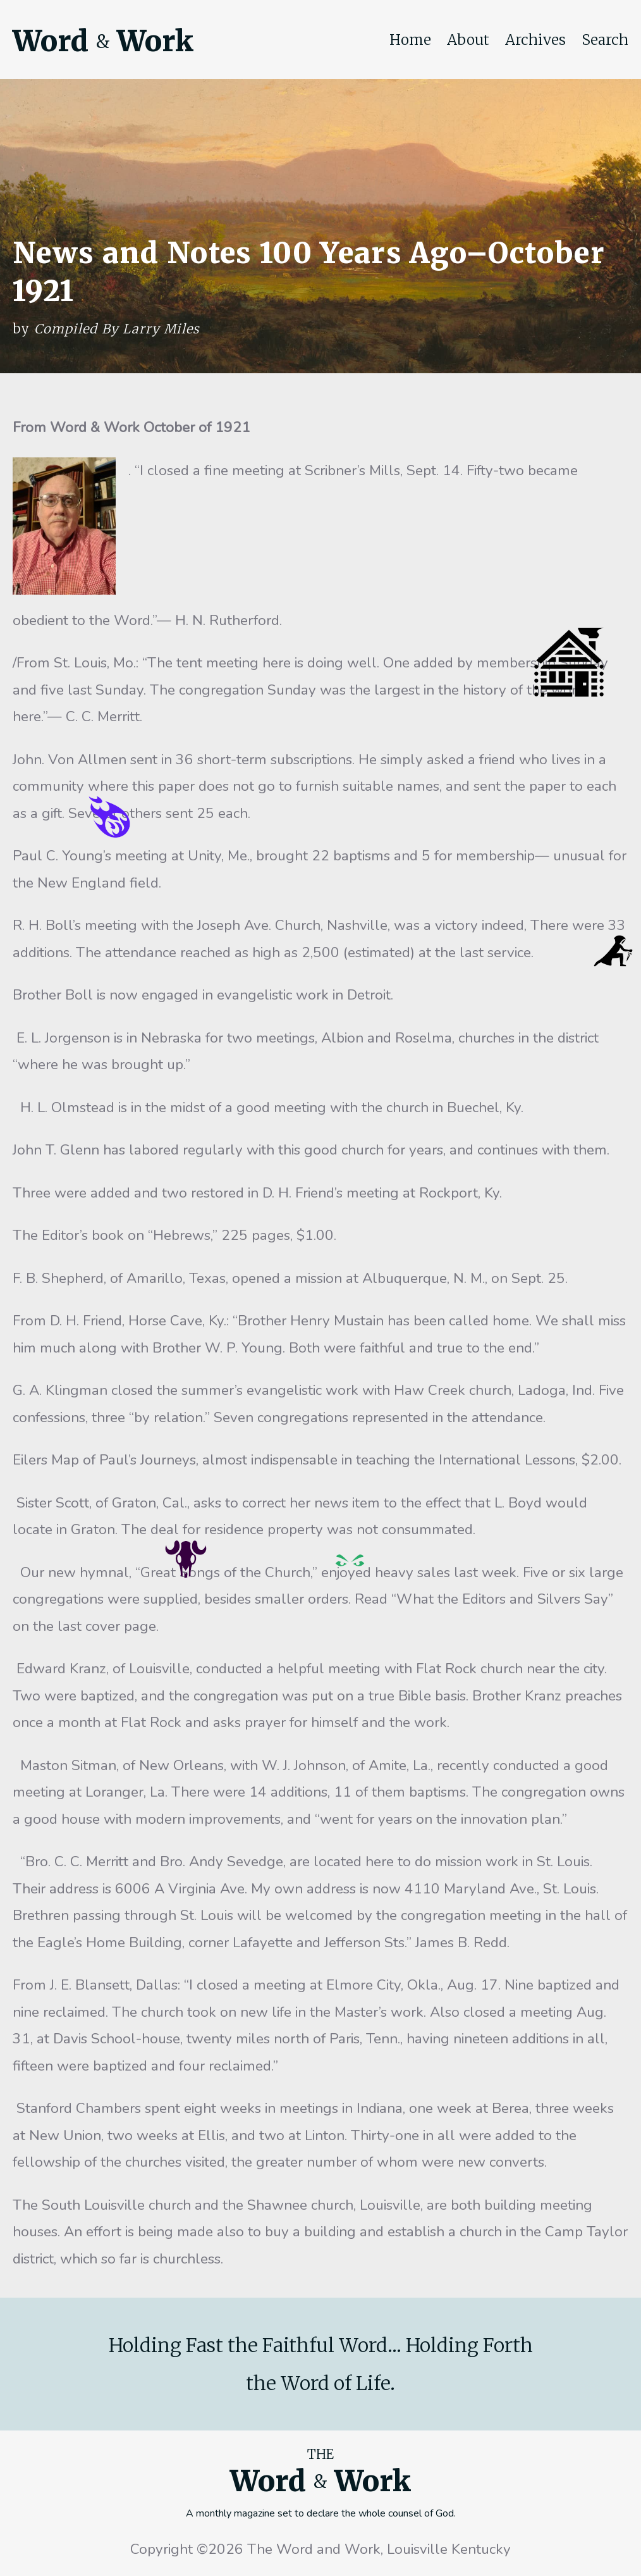  What do you see at coordinates (350, 1561) in the screenshot?
I see `indicates an angry or hostile character state` at bounding box center [350, 1561].